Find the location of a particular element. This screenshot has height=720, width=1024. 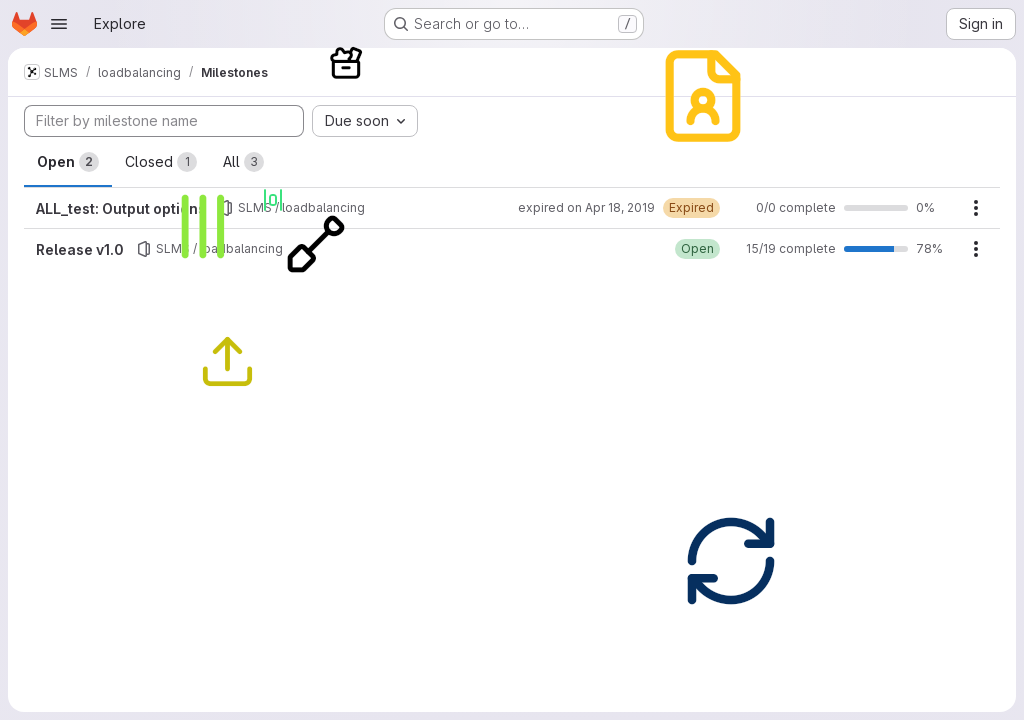

upload a file from your device is located at coordinates (227, 361).